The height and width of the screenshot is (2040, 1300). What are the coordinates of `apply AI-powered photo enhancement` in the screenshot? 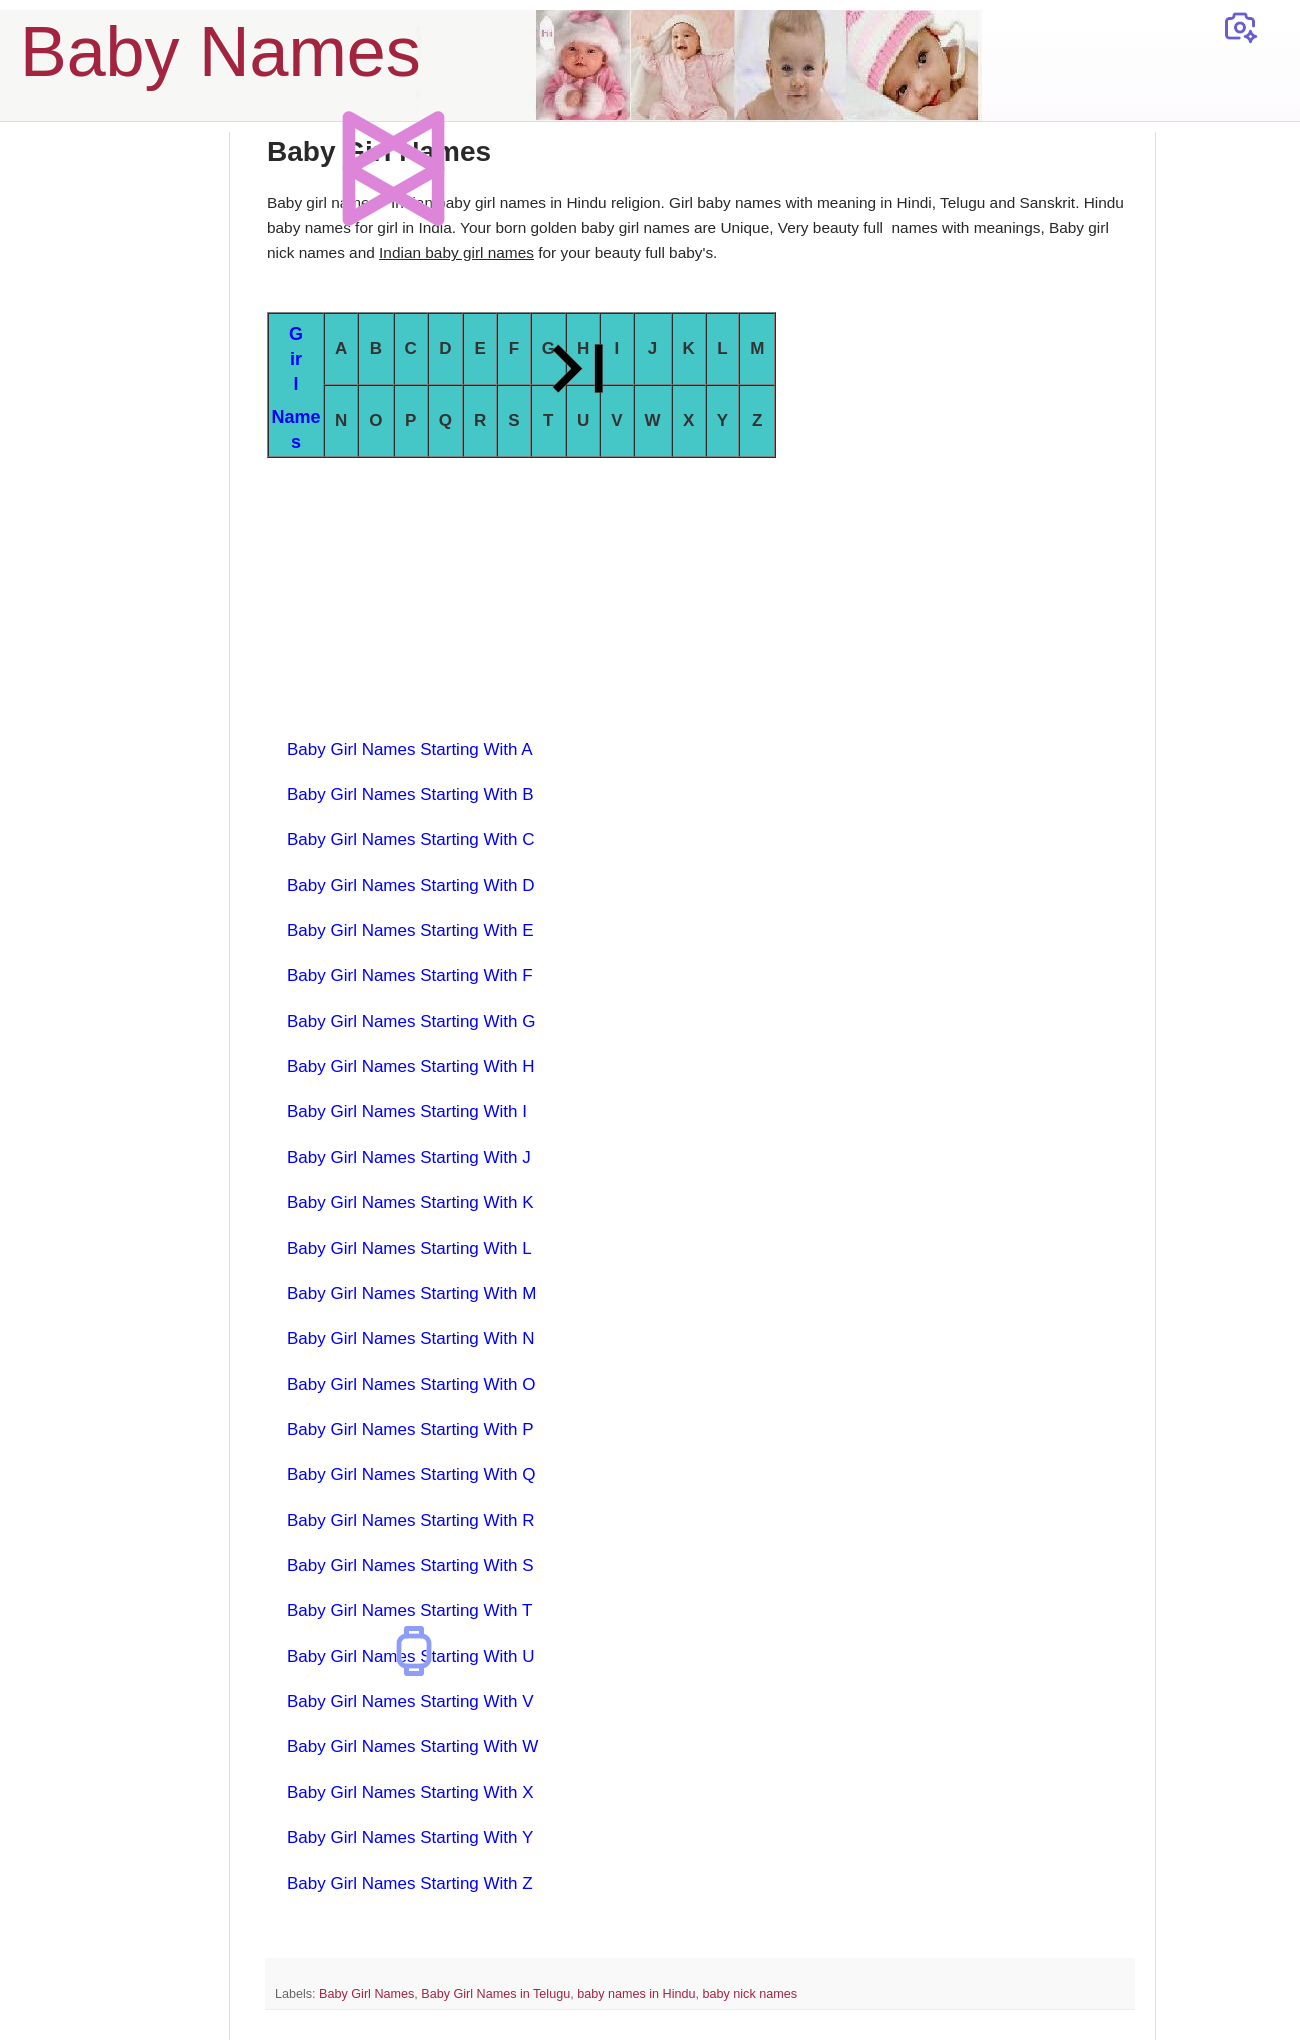 It's located at (1240, 26).